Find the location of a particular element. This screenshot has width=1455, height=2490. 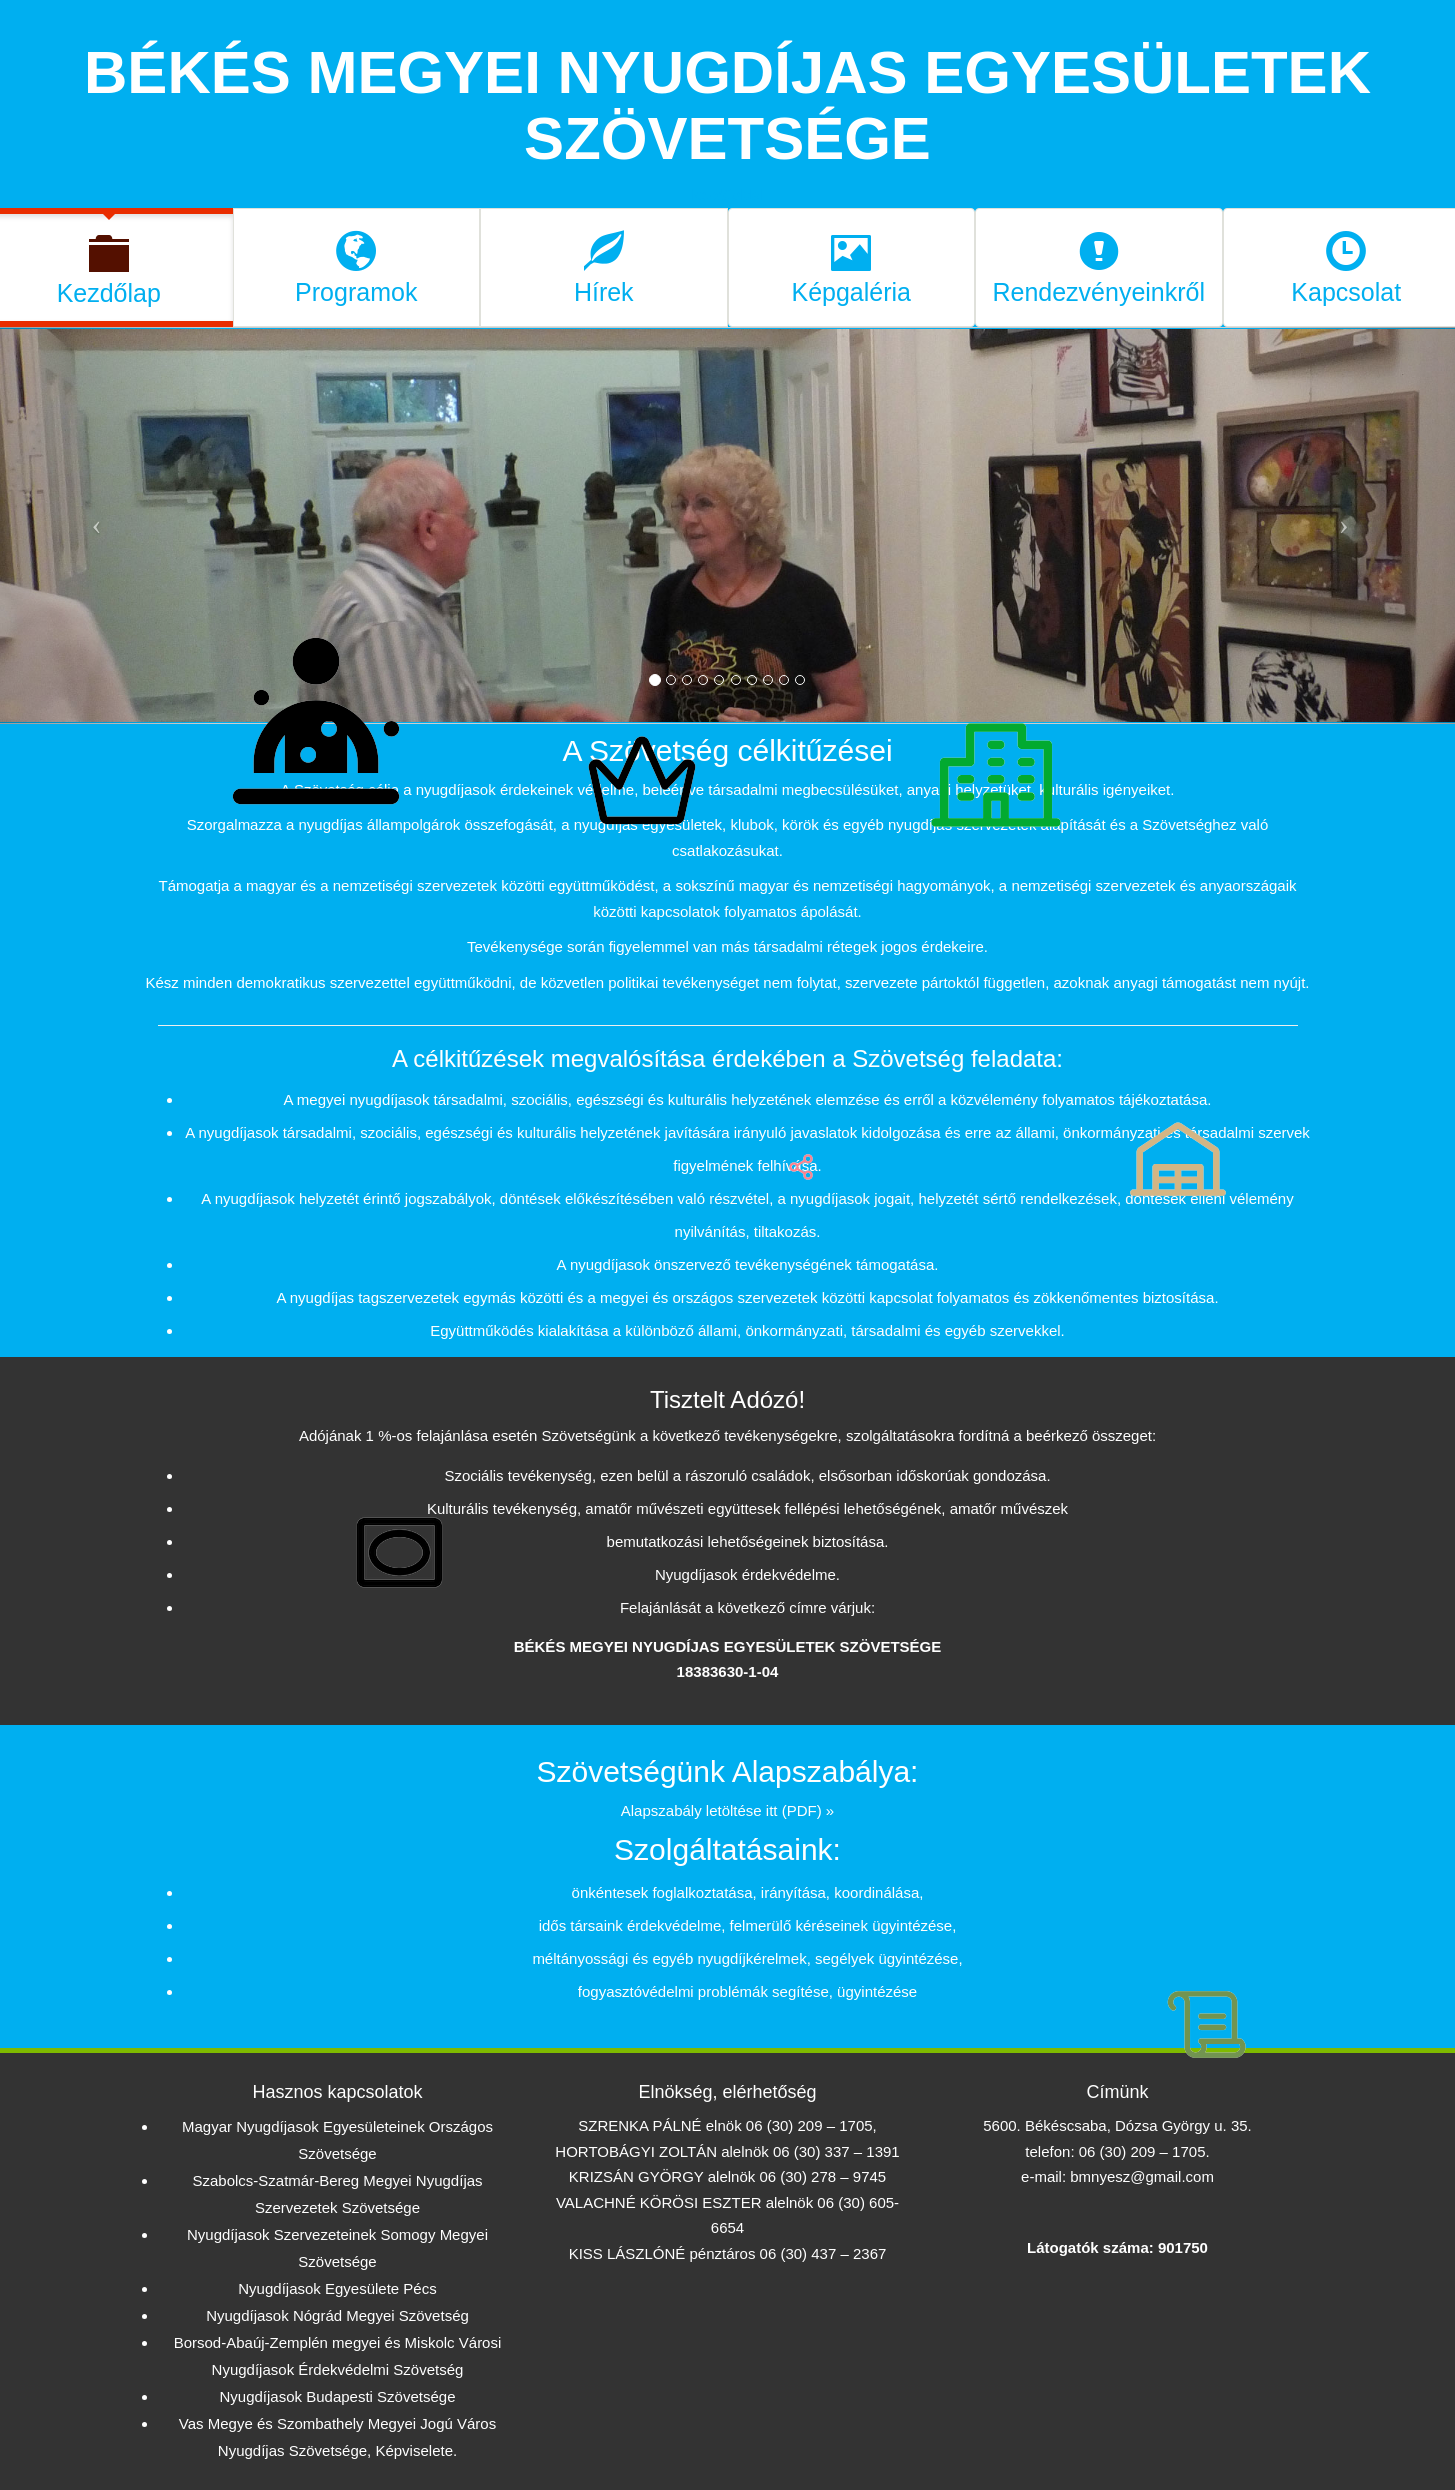

view terms and conditions or legal document is located at coordinates (1209, 2024).